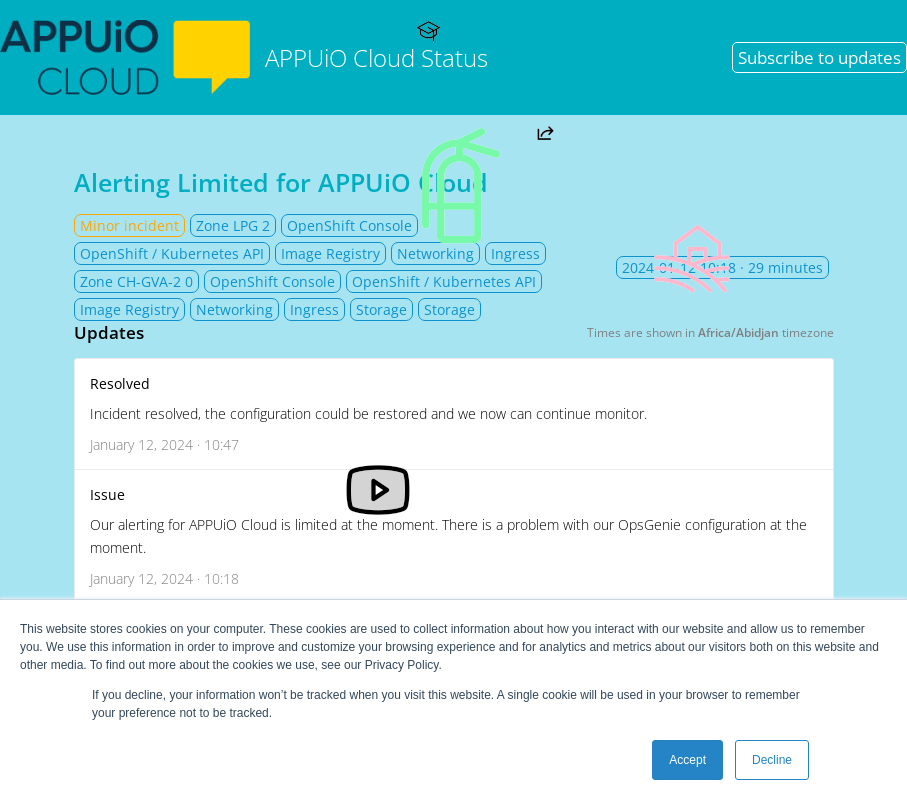 Image resolution: width=907 pixels, height=806 pixels. What do you see at coordinates (378, 490) in the screenshot?
I see `open YouTube app` at bounding box center [378, 490].